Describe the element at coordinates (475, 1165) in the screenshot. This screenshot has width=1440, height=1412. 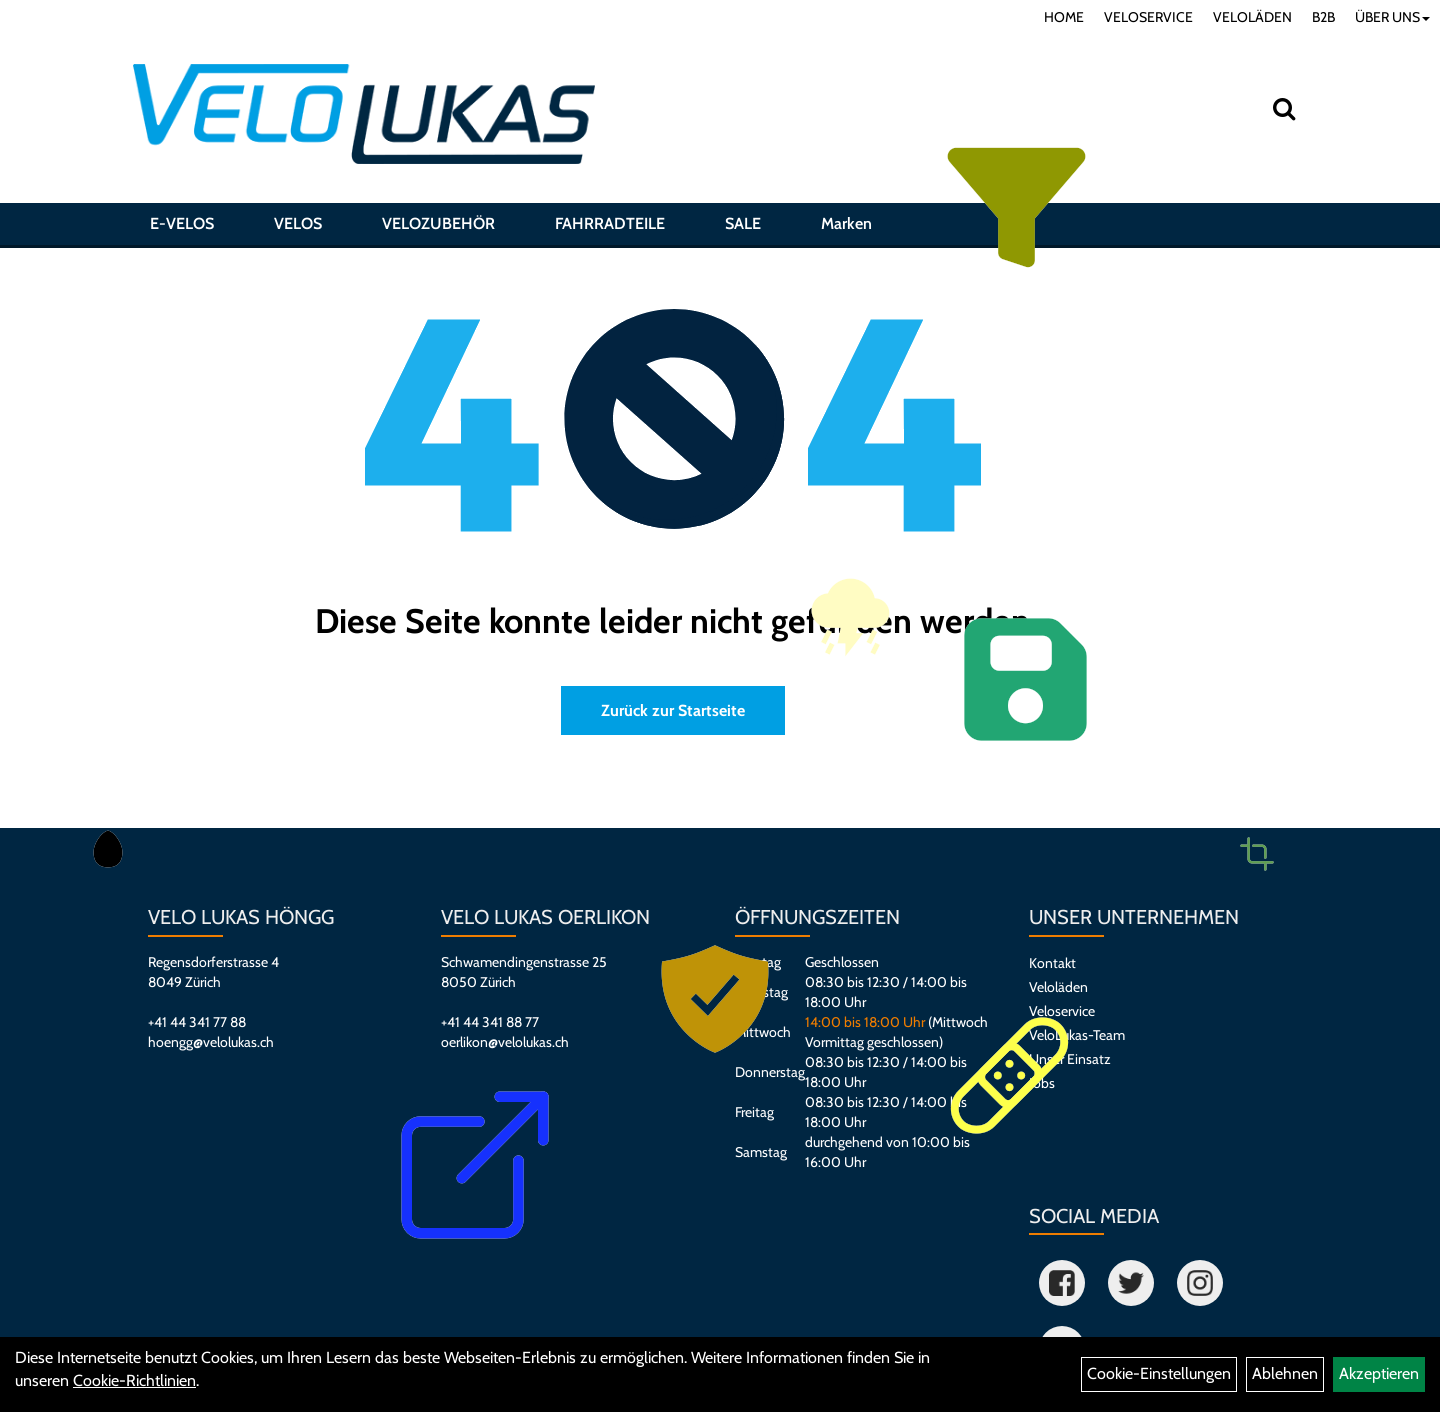
I see `open link in new window` at that location.